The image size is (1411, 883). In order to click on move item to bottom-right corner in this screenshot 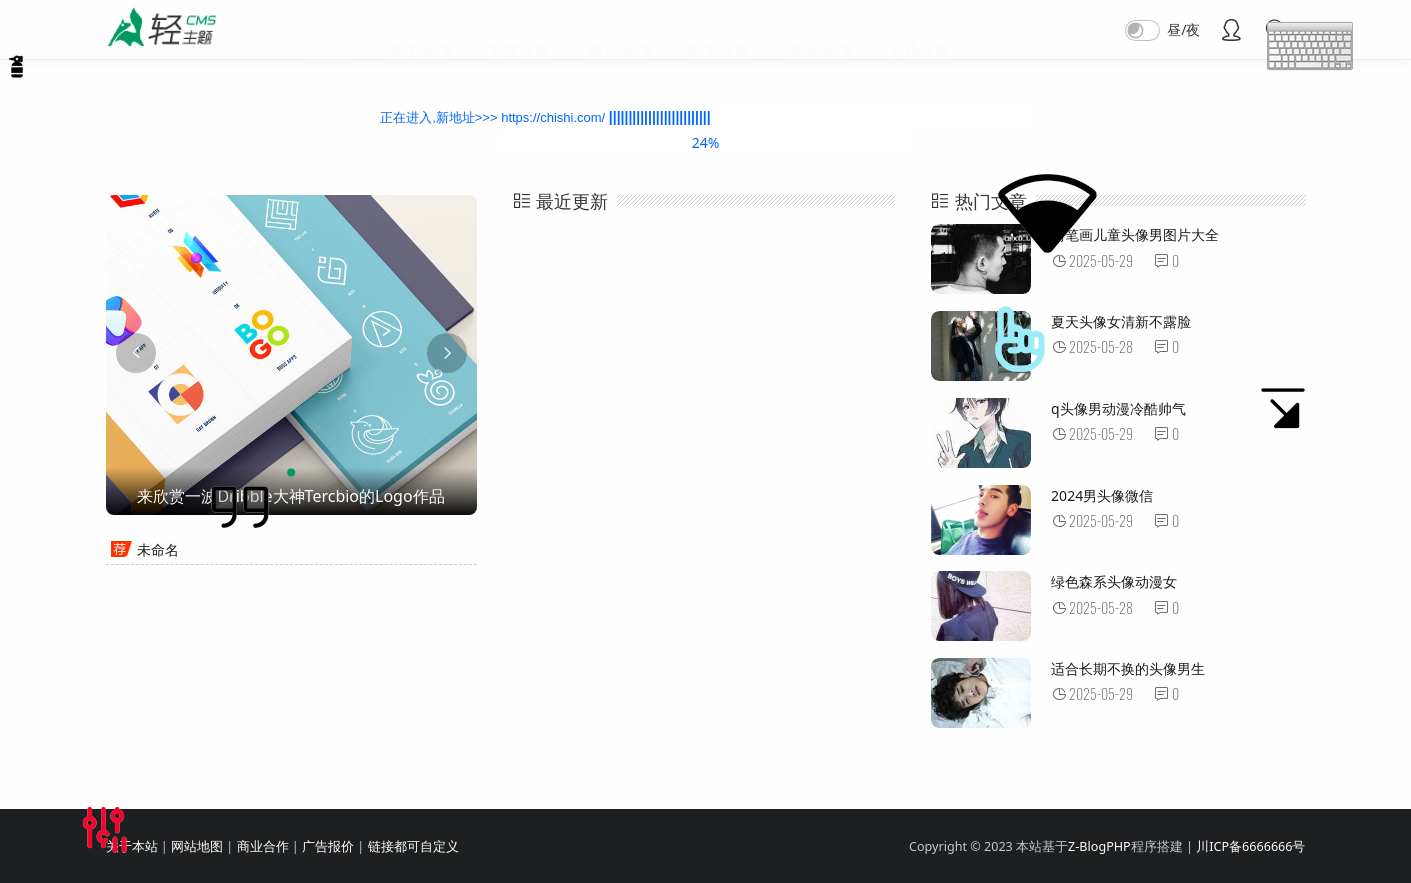, I will do `click(1283, 410)`.